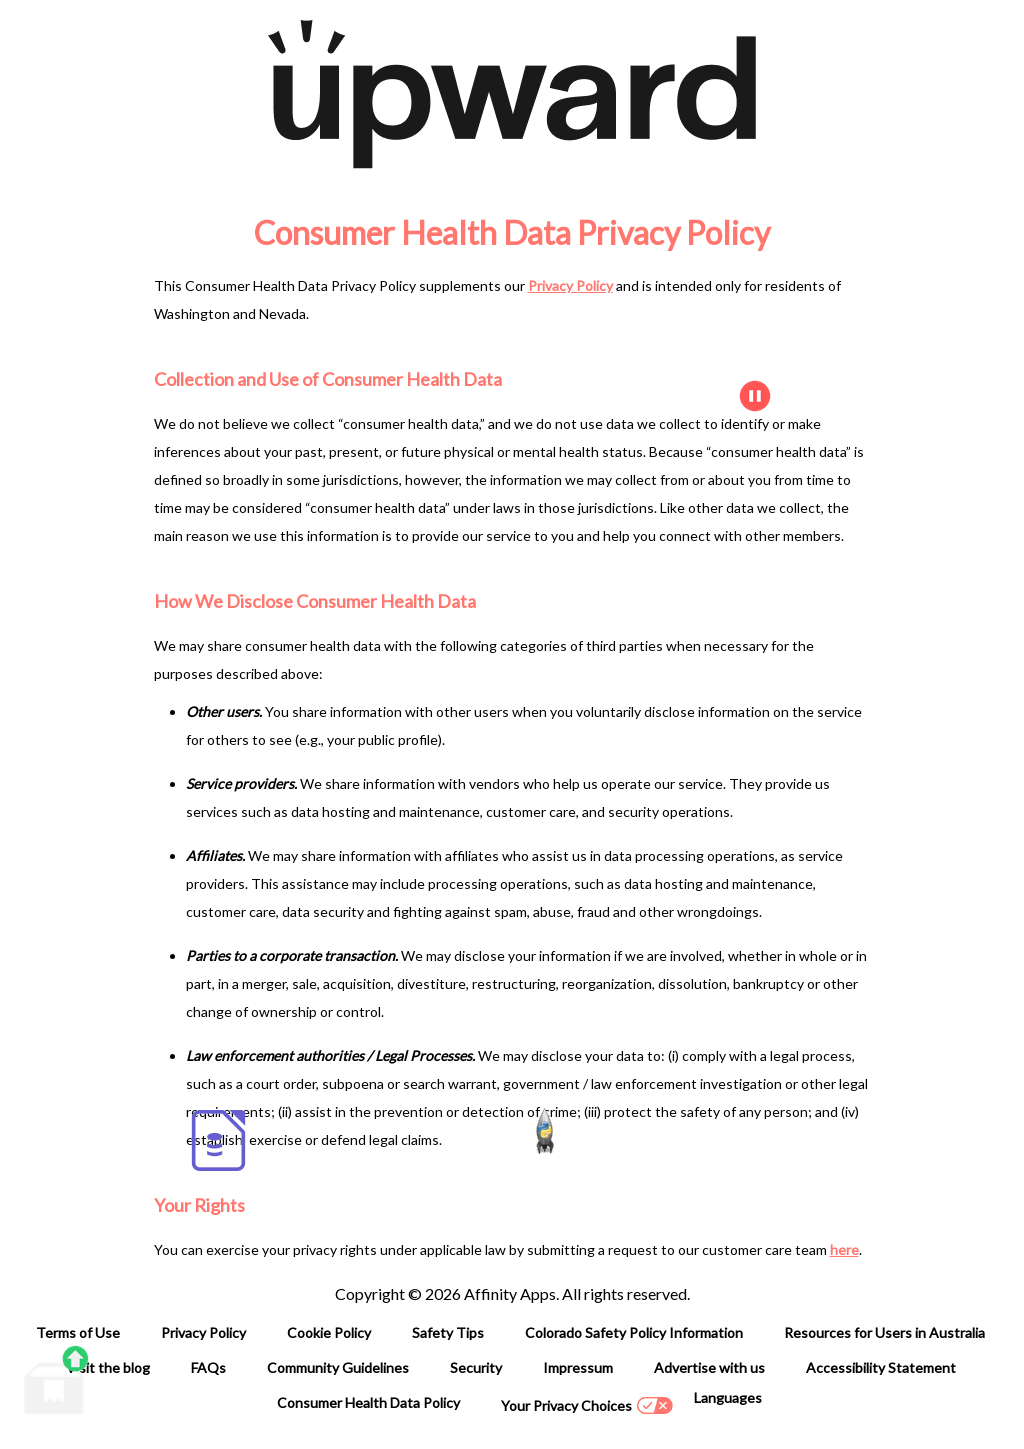 The width and height of the screenshot is (1024, 1449). I want to click on launch python interpreter application, so click(545, 1131).